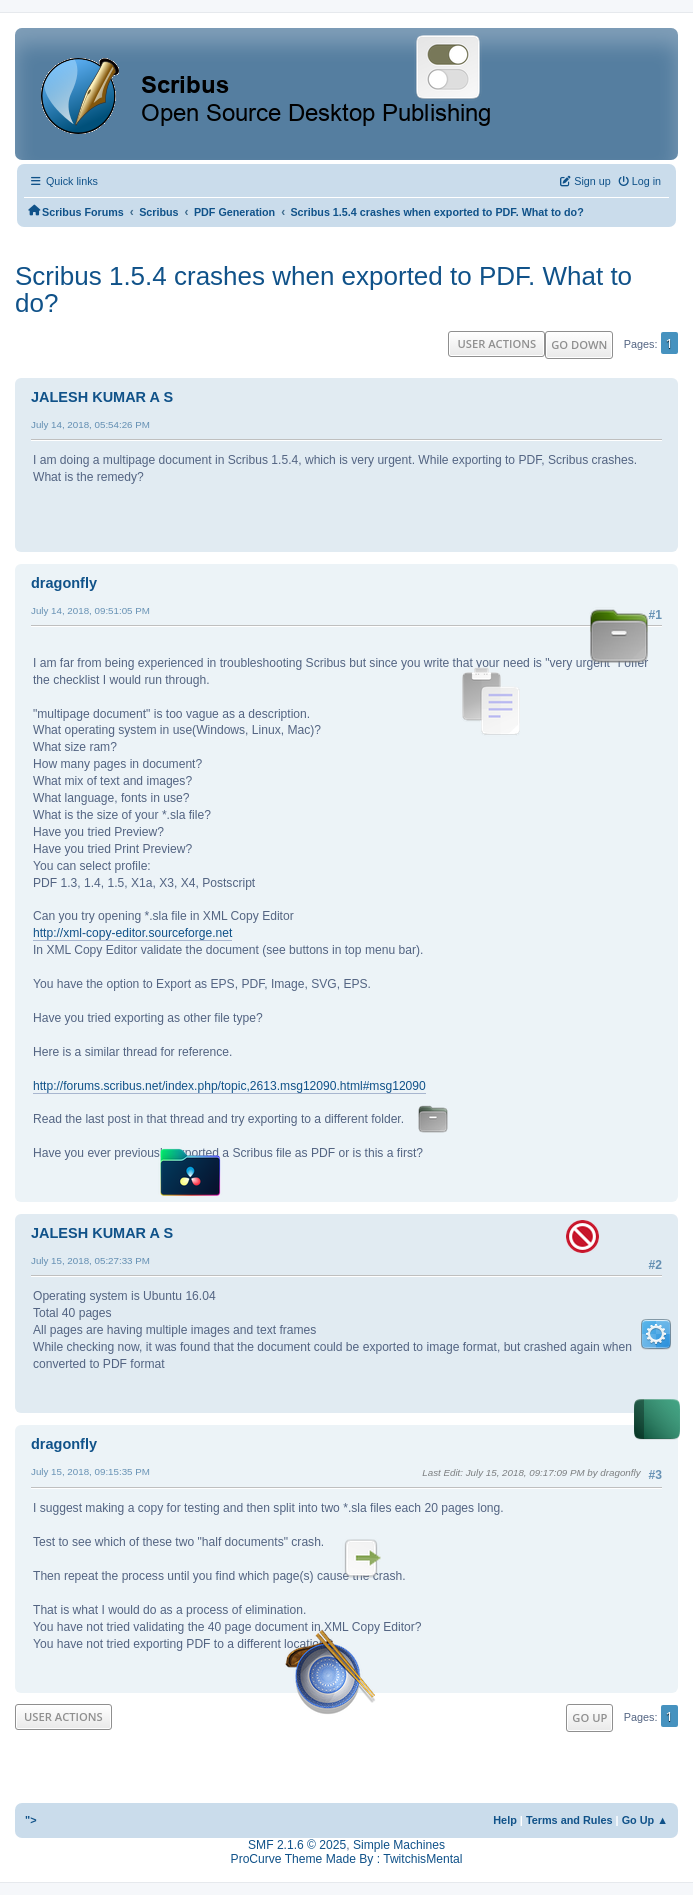 The image size is (693, 1895). I want to click on delete selected email message, so click(582, 1236).